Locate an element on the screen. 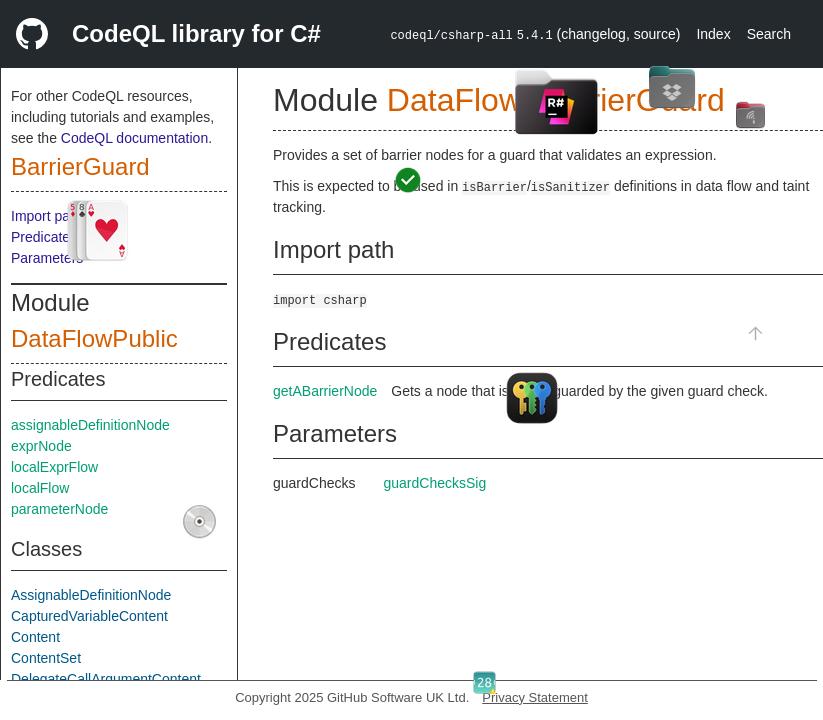 Image resolution: width=823 pixels, height=720 pixels. open solitaire card game is located at coordinates (97, 230).